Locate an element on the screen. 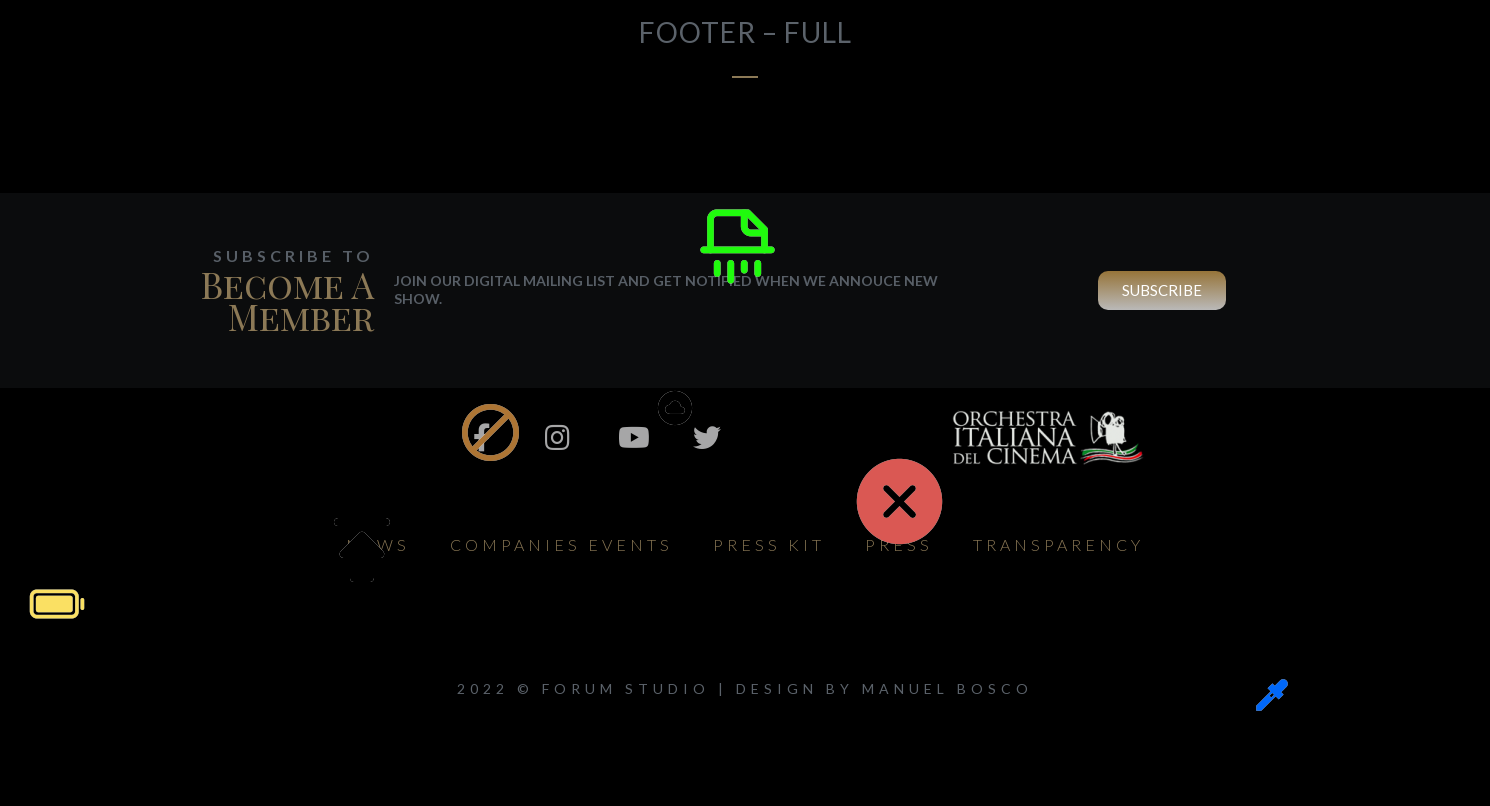 This screenshot has width=1490, height=806. publish or upload content is located at coordinates (362, 550).